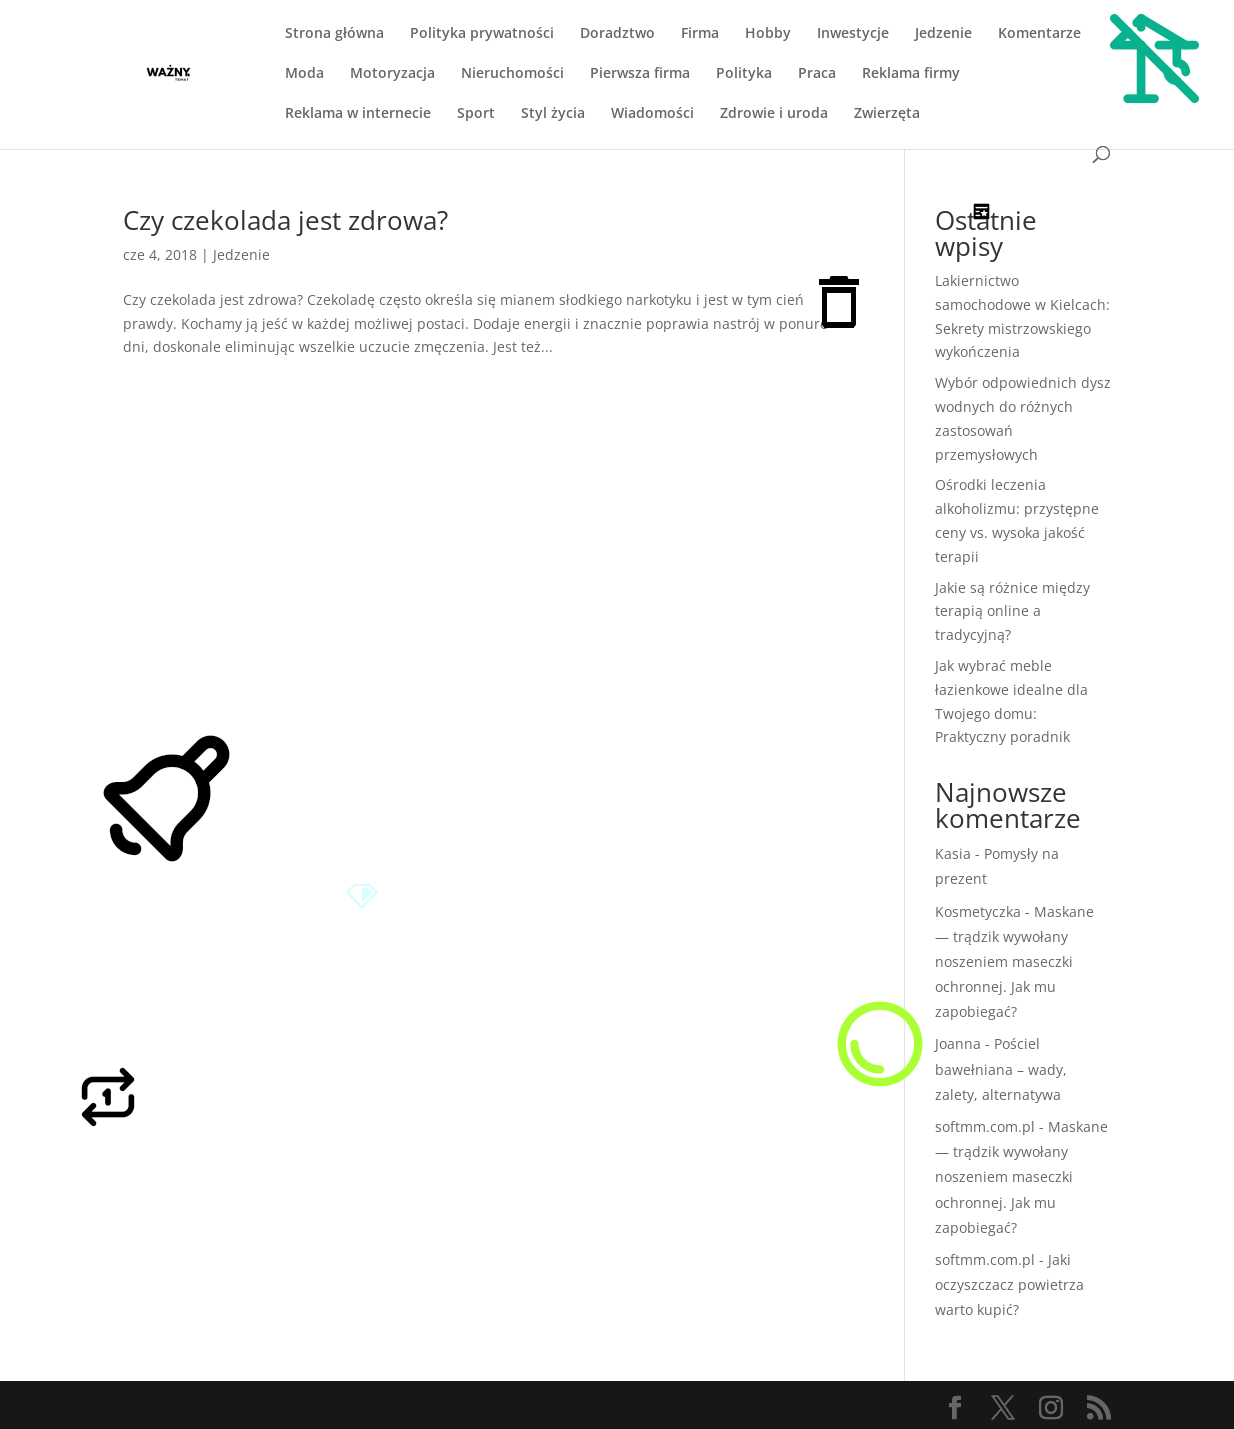  I want to click on apply inner shadow effect to bottom-left corner, so click(880, 1044).